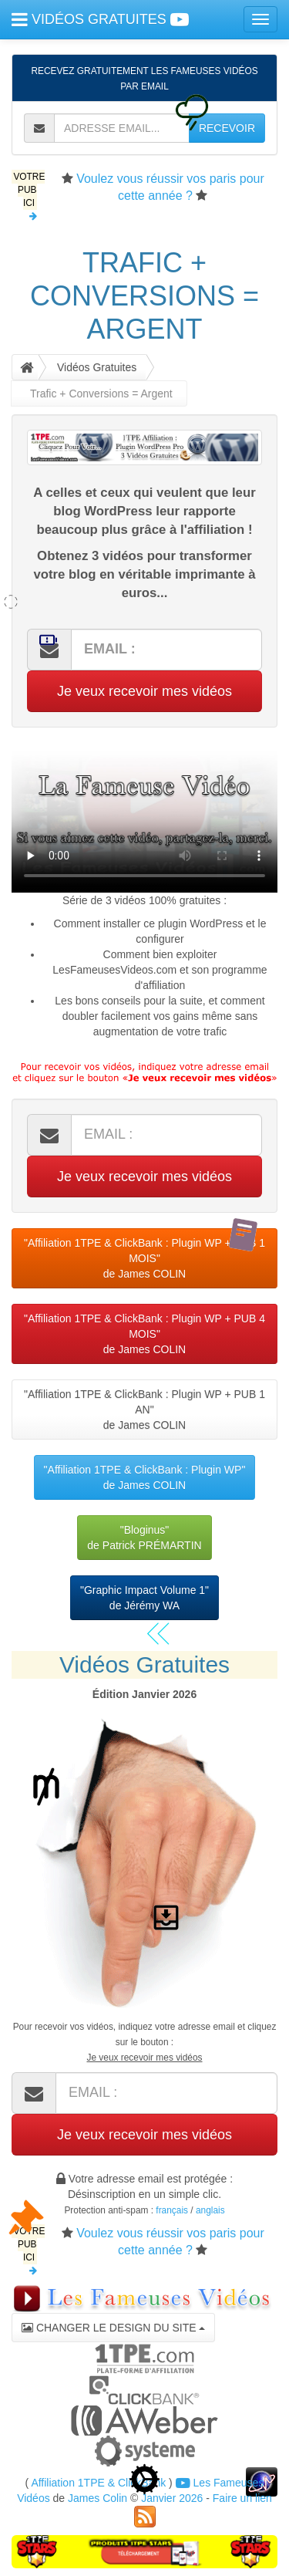 The width and height of the screenshot is (289, 2576). I want to click on indicates low battery warning, so click(48, 640).